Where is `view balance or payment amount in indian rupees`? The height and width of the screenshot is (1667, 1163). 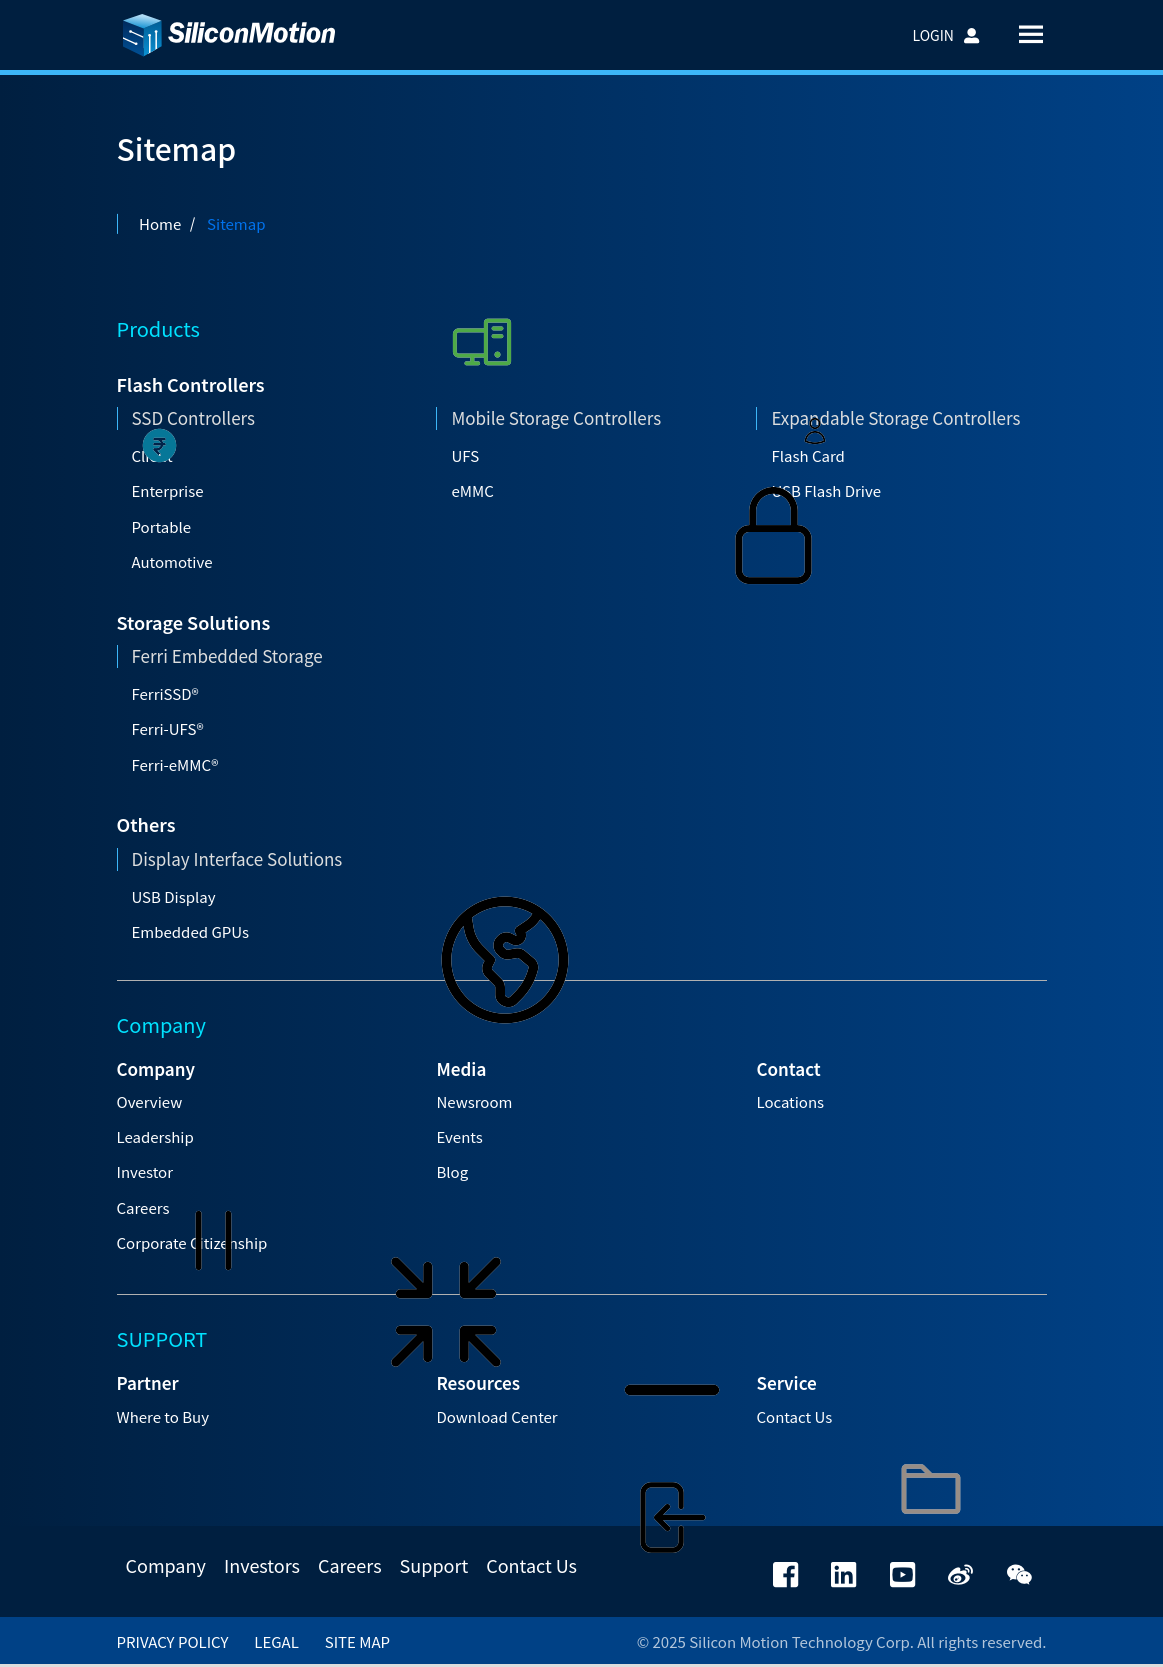
view balance or payment amount in indian rupees is located at coordinates (159, 445).